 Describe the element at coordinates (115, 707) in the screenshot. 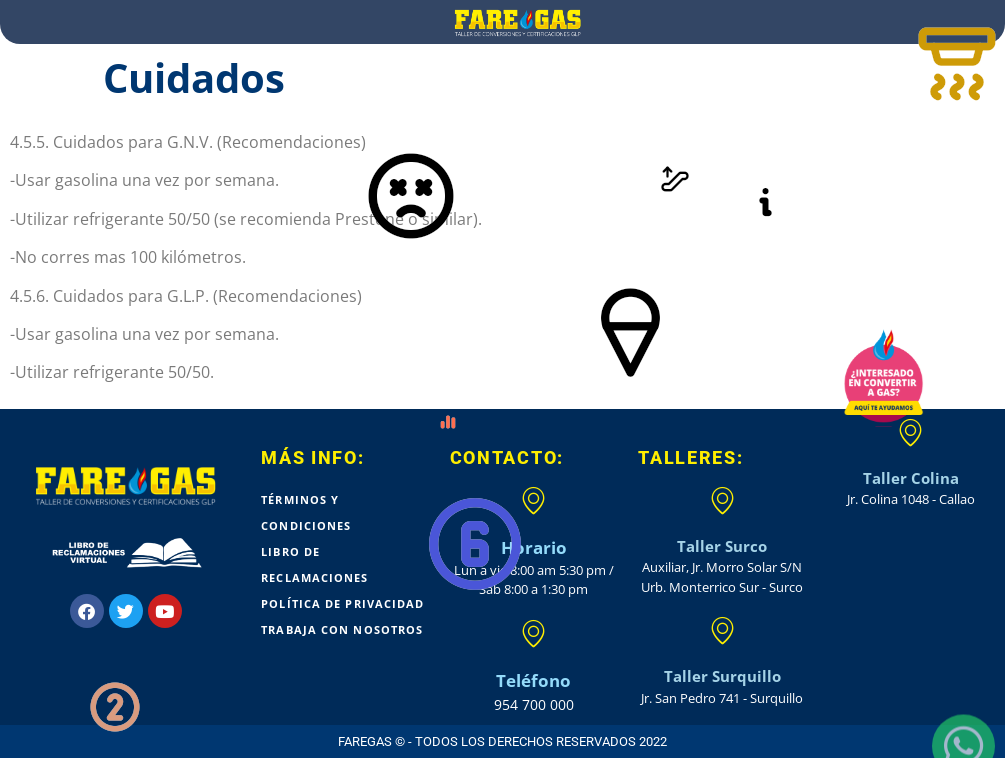

I see `indicates step two in a multi-step process` at that location.